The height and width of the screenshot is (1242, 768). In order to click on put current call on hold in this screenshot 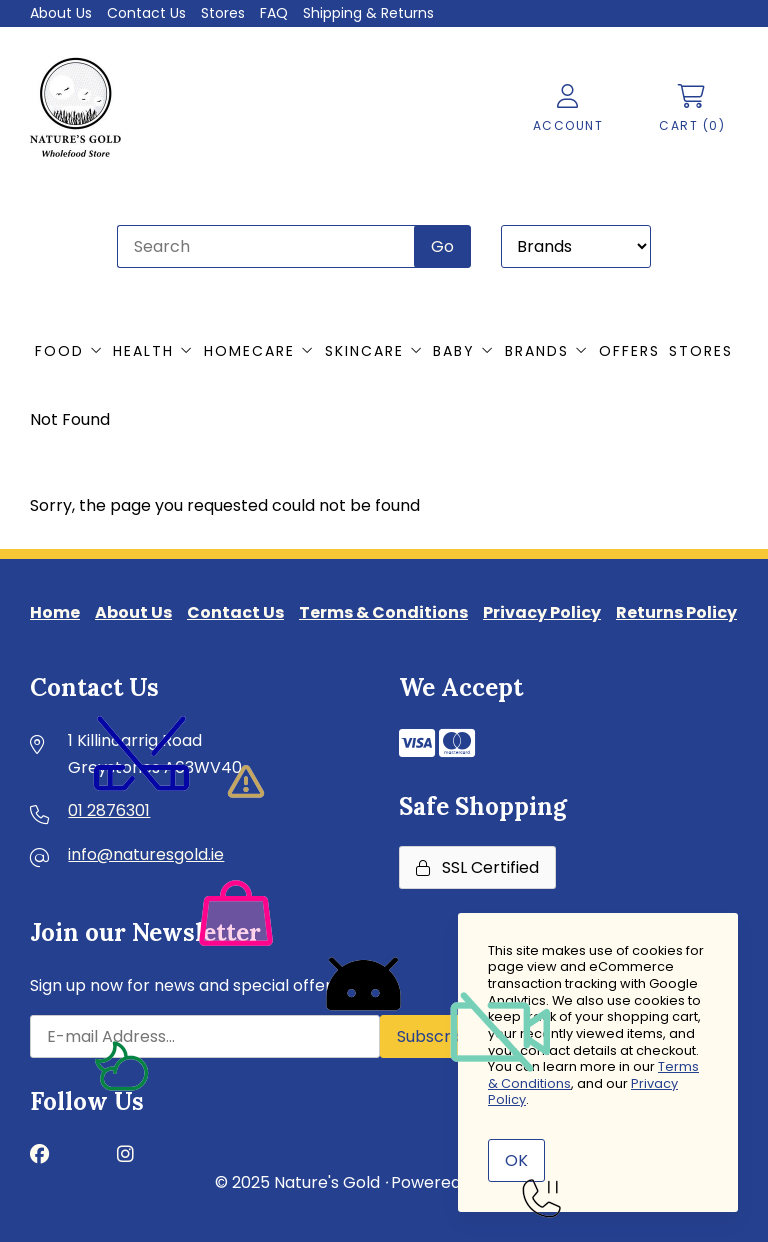, I will do `click(542, 1197)`.